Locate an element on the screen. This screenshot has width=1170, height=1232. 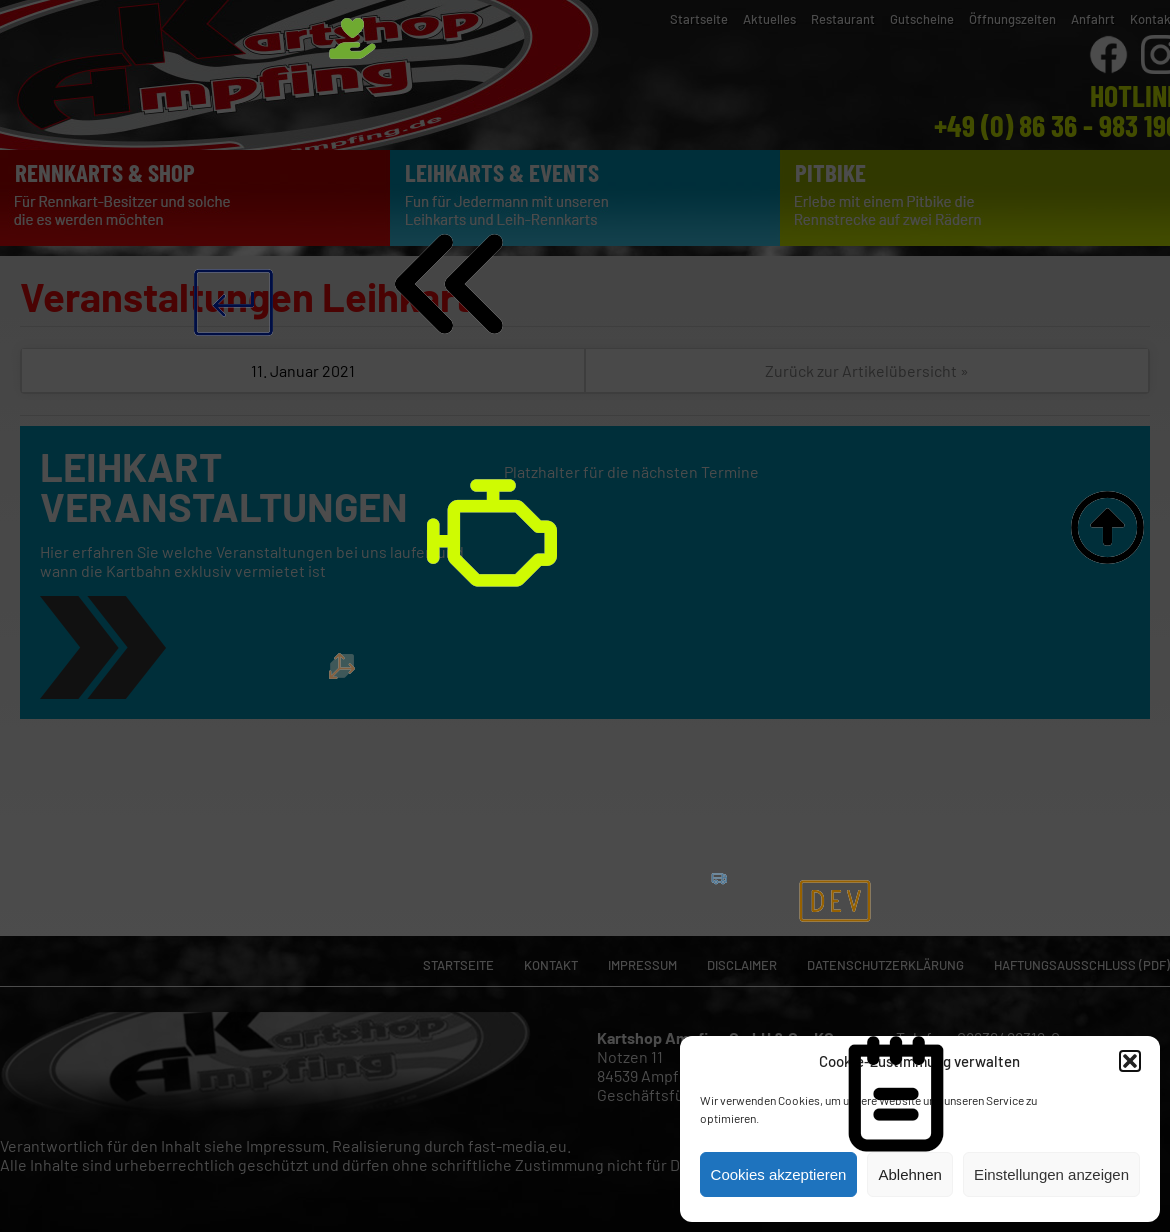
access 3D vector or coordinate tools is located at coordinates (340, 667).